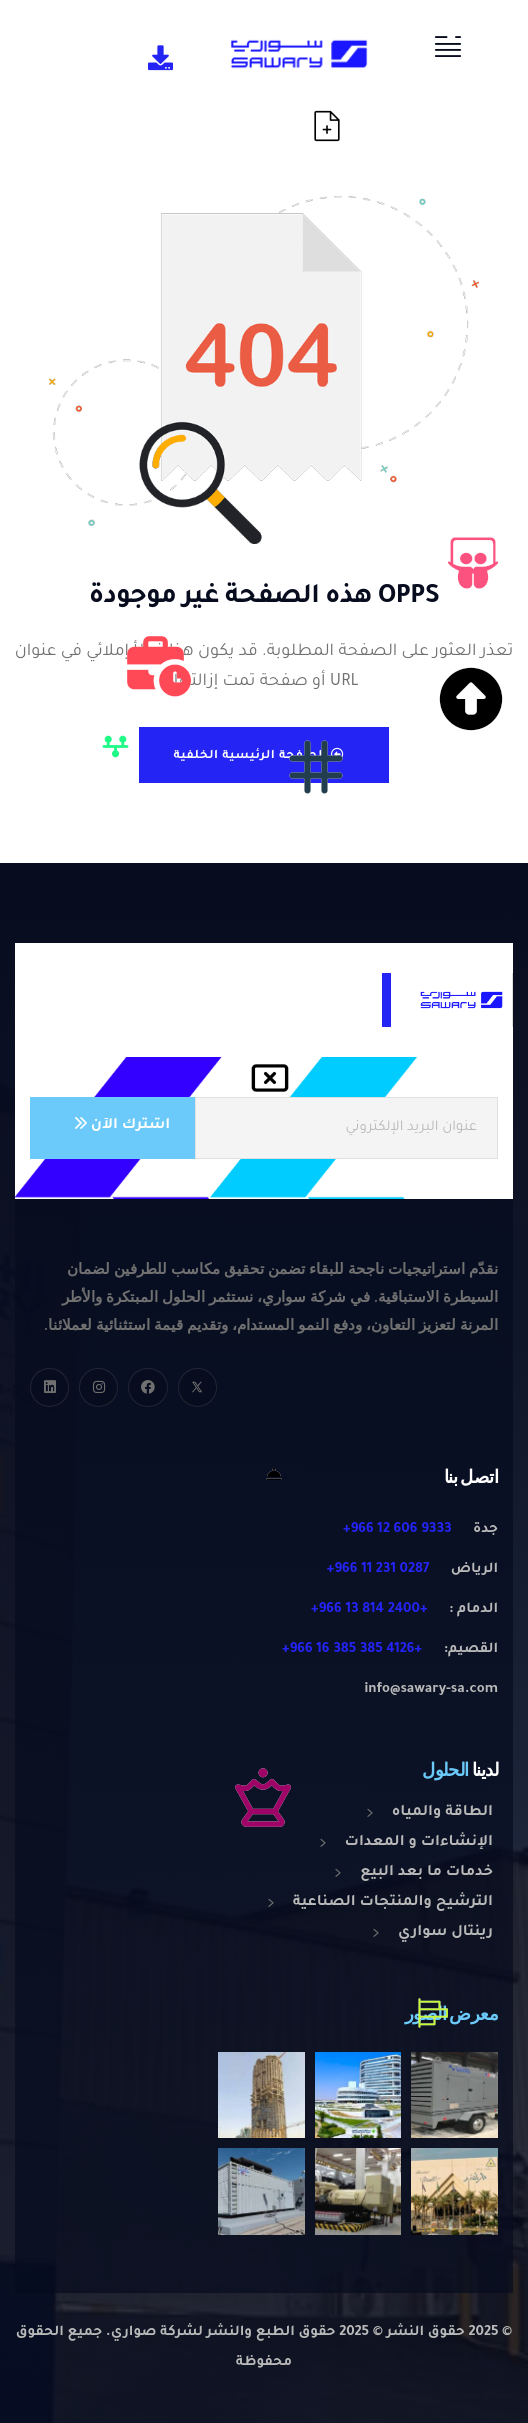 The image size is (528, 2423). I want to click on view horizontal bar chart, so click(432, 2013).